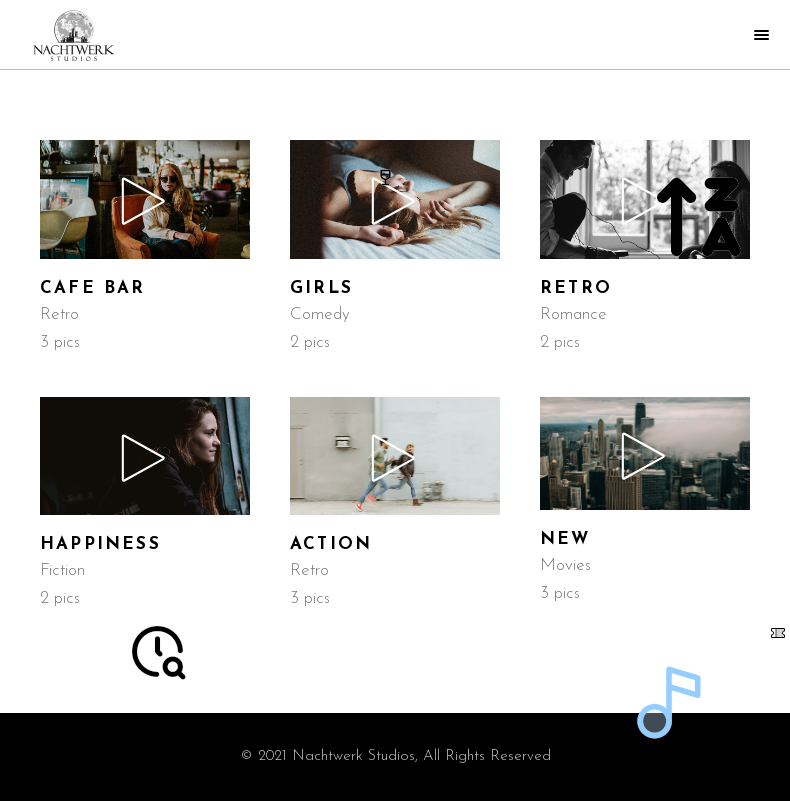 The image size is (790, 801). Describe the element at coordinates (385, 177) in the screenshot. I see `find nearby wine bars or restaurants` at that location.